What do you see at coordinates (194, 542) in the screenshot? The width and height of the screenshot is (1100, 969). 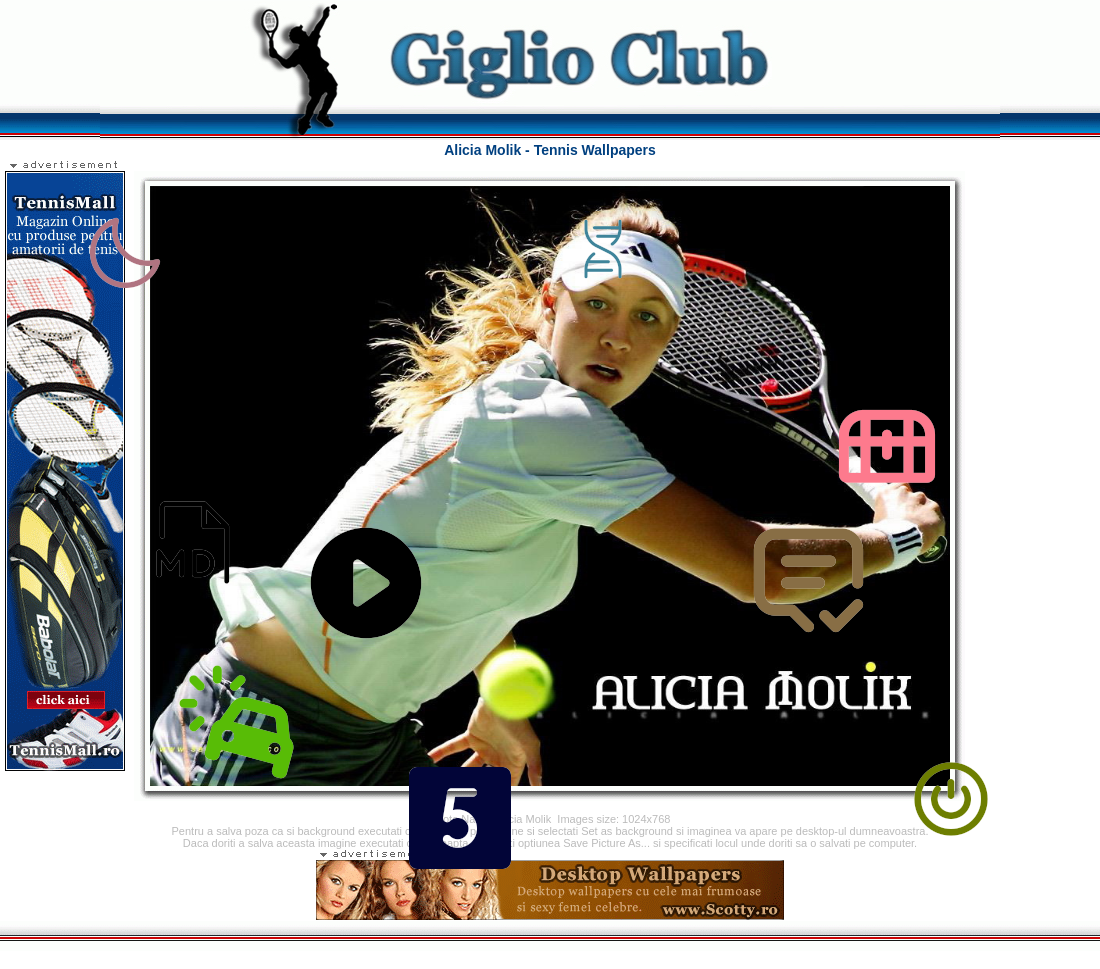 I see `open a markdown file` at bounding box center [194, 542].